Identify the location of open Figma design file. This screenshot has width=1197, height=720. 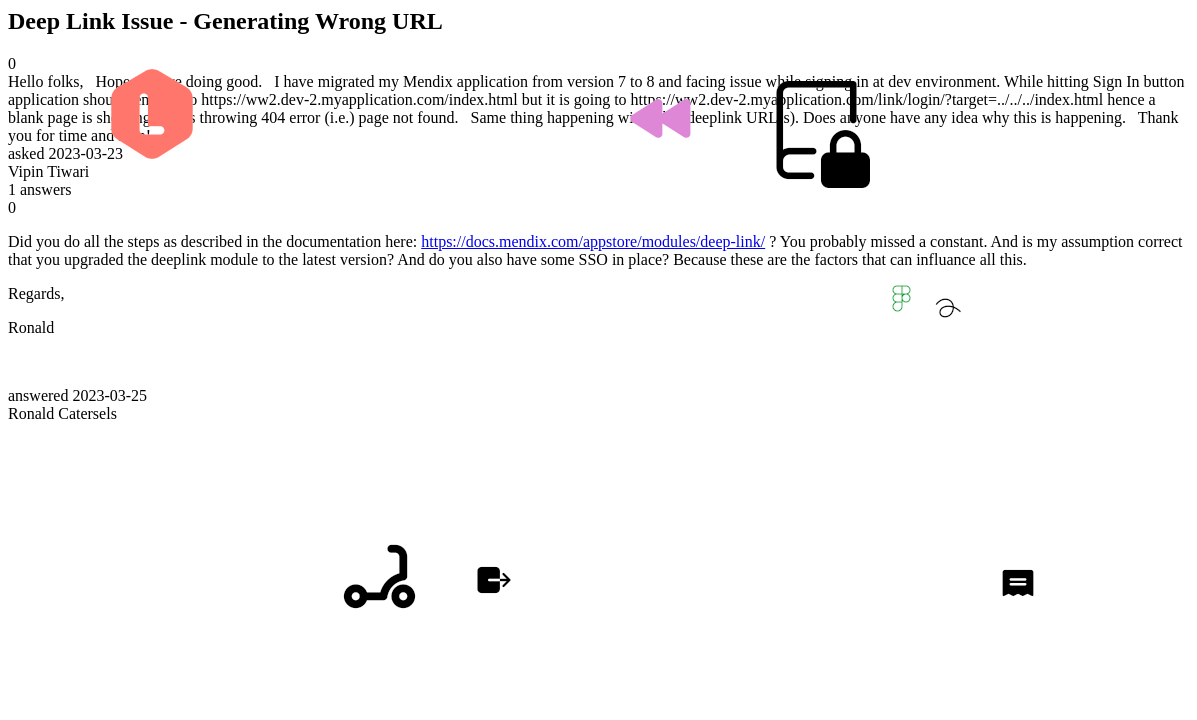
(901, 298).